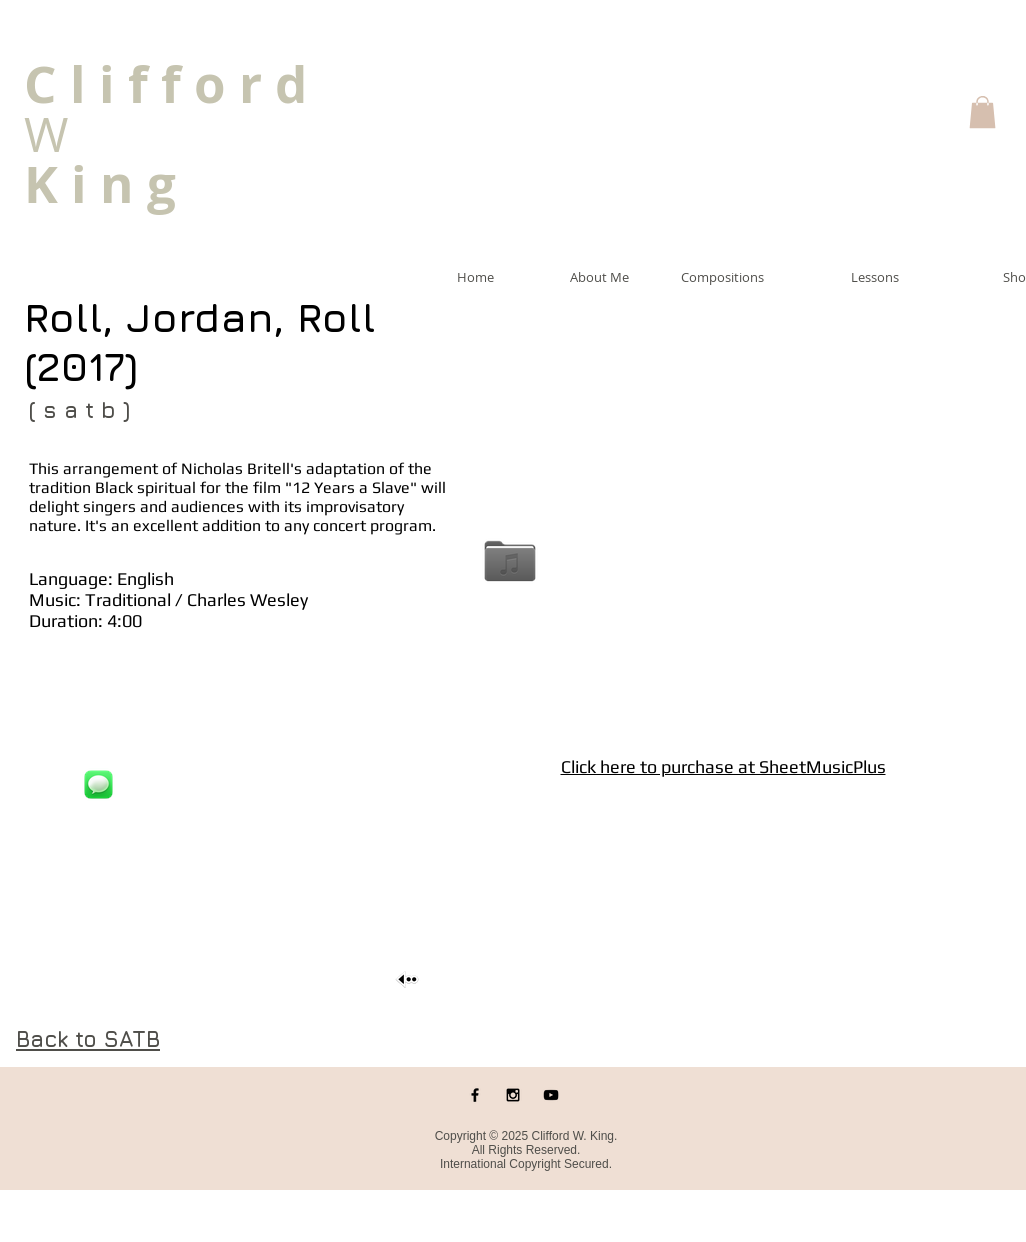 The height and width of the screenshot is (1242, 1026). What do you see at coordinates (408, 980) in the screenshot?
I see `go back to previous screen` at bounding box center [408, 980].